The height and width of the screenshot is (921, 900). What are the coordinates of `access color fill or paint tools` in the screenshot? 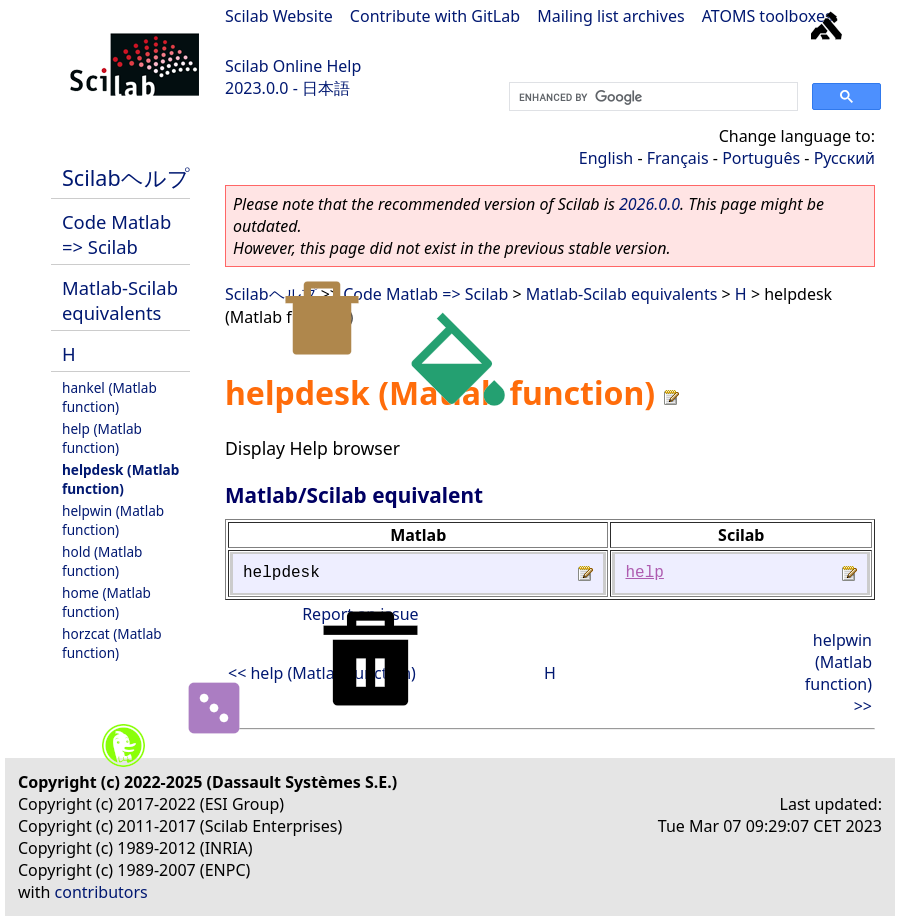 It's located at (456, 359).